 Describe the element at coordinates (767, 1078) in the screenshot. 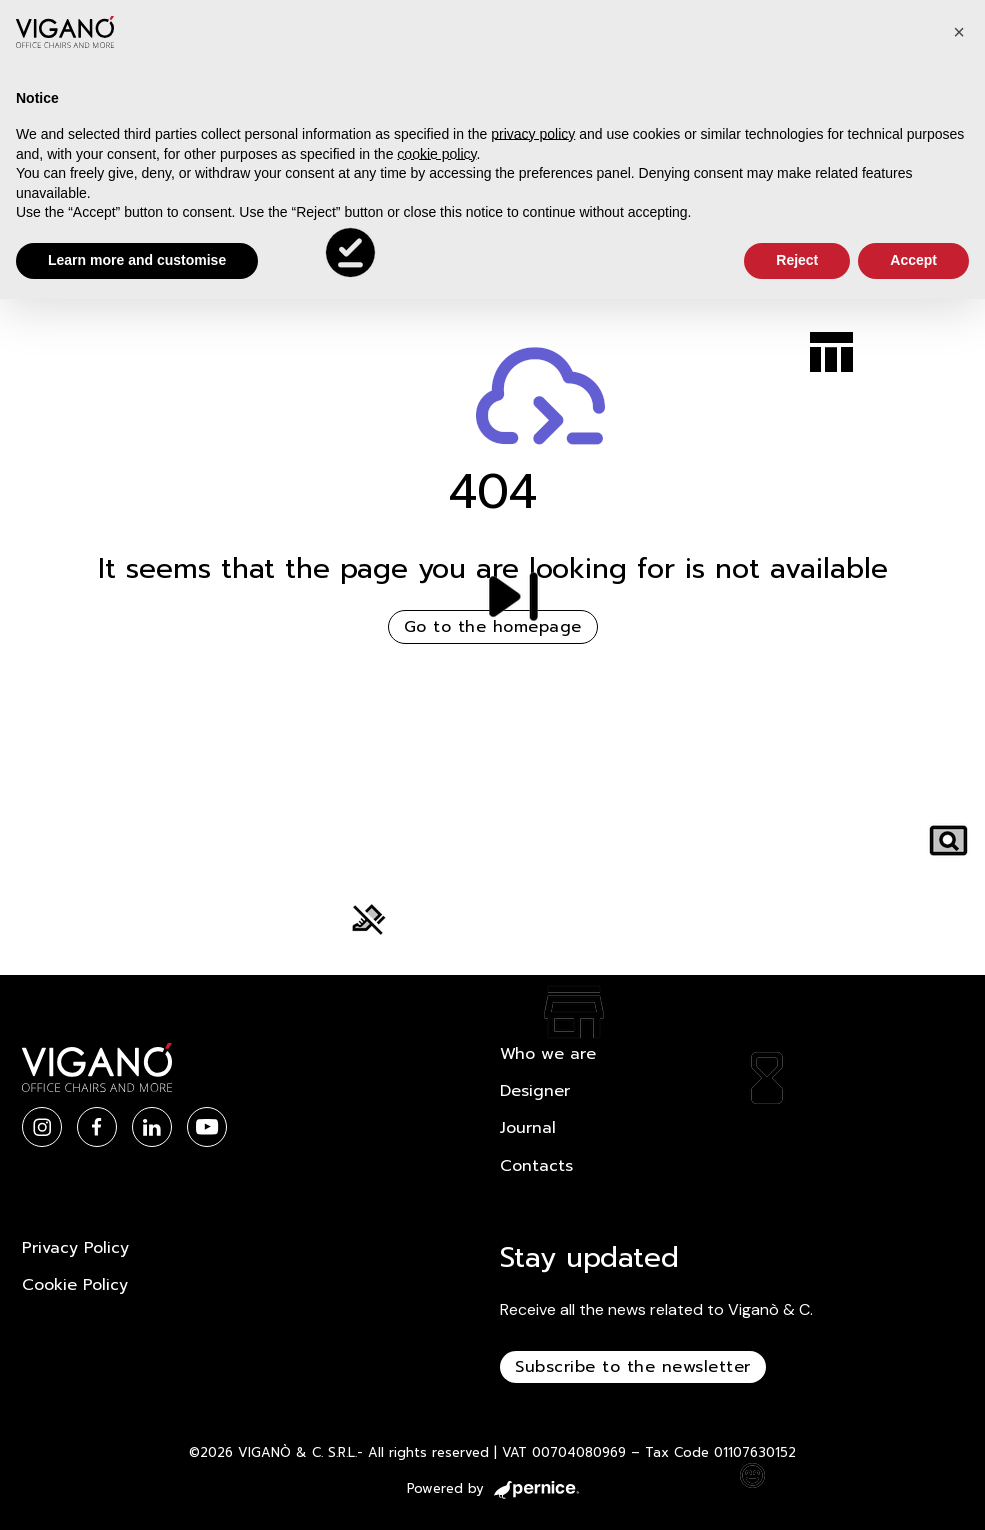

I see `indicates time remaining or countdown in progress` at that location.